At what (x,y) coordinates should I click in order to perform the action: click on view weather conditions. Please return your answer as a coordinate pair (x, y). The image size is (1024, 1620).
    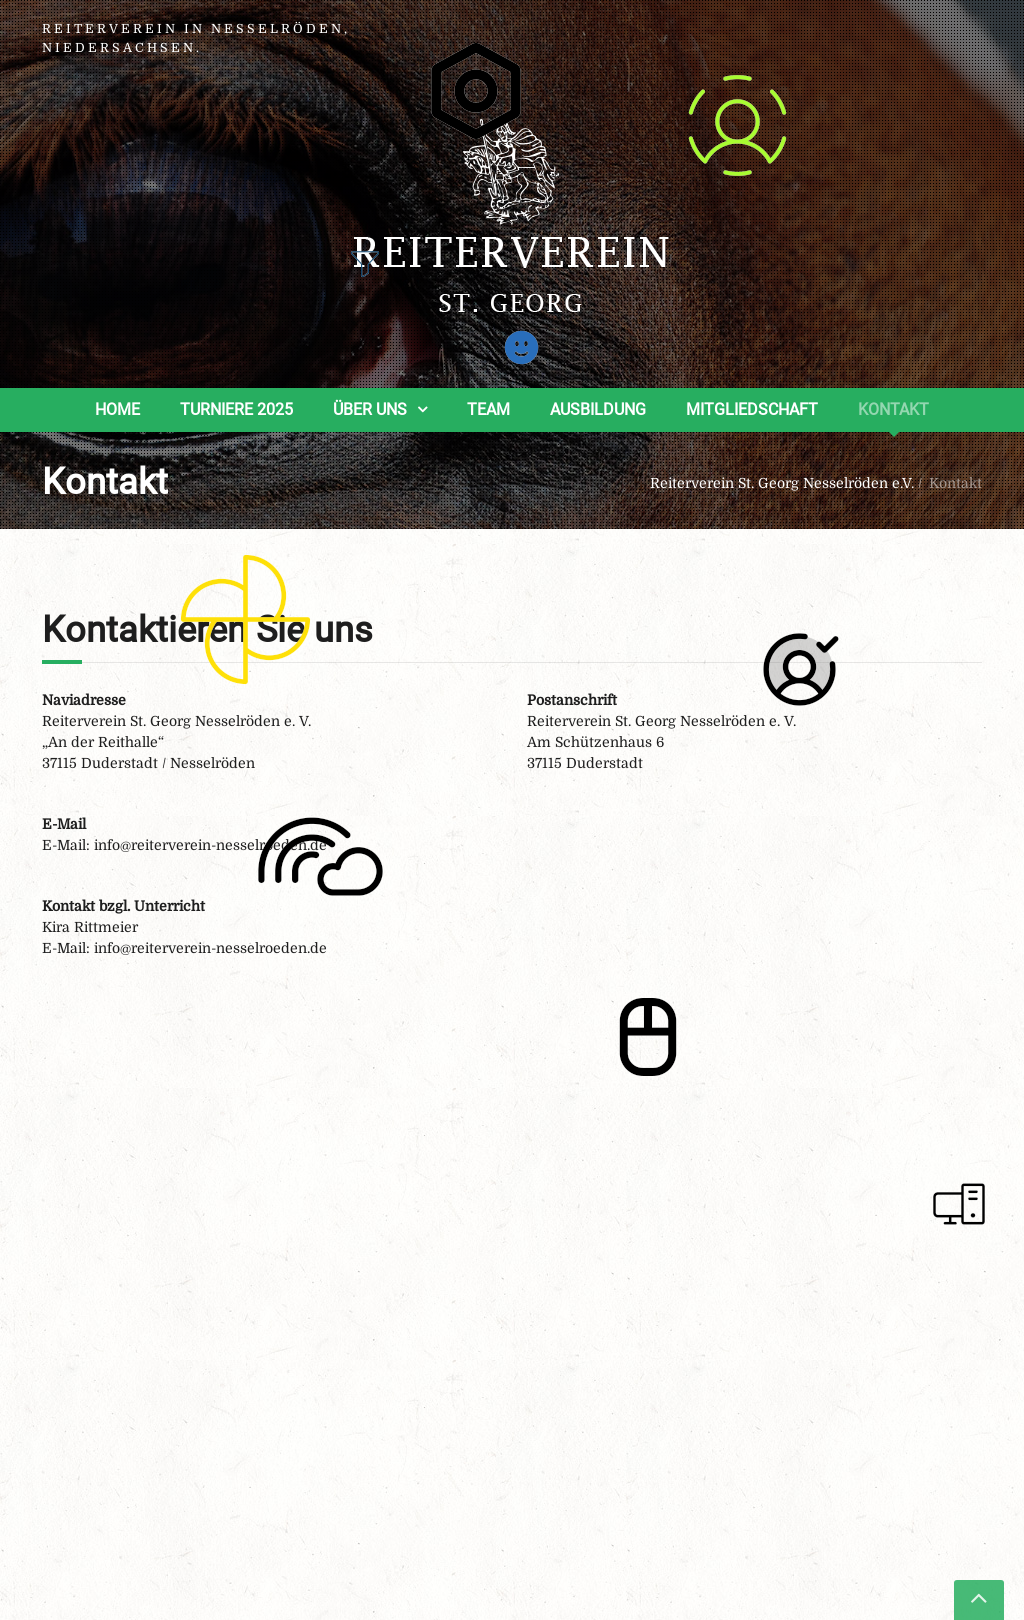
    Looking at the image, I should click on (320, 854).